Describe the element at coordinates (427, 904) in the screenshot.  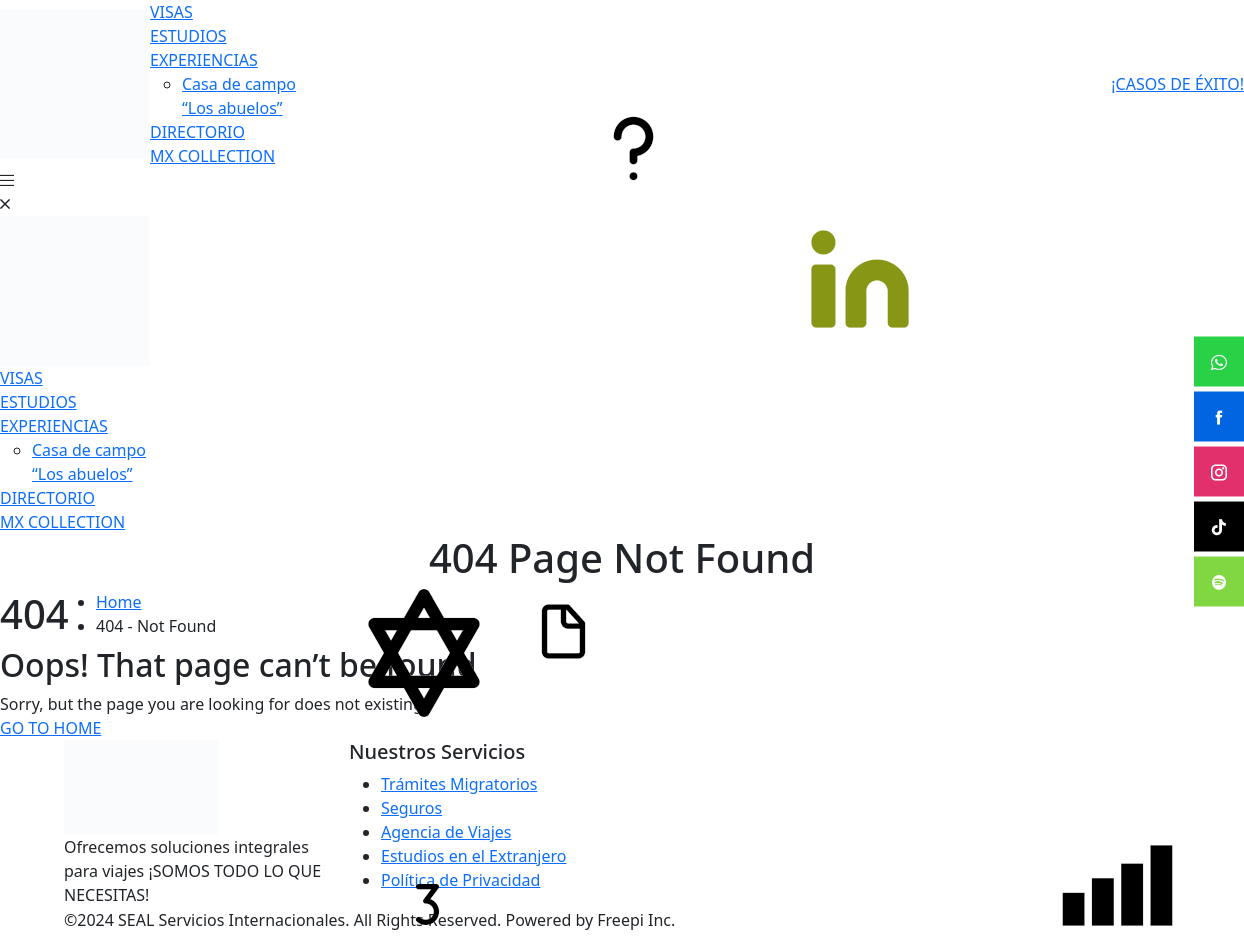
I see `indicates step three in a multi-step process` at that location.